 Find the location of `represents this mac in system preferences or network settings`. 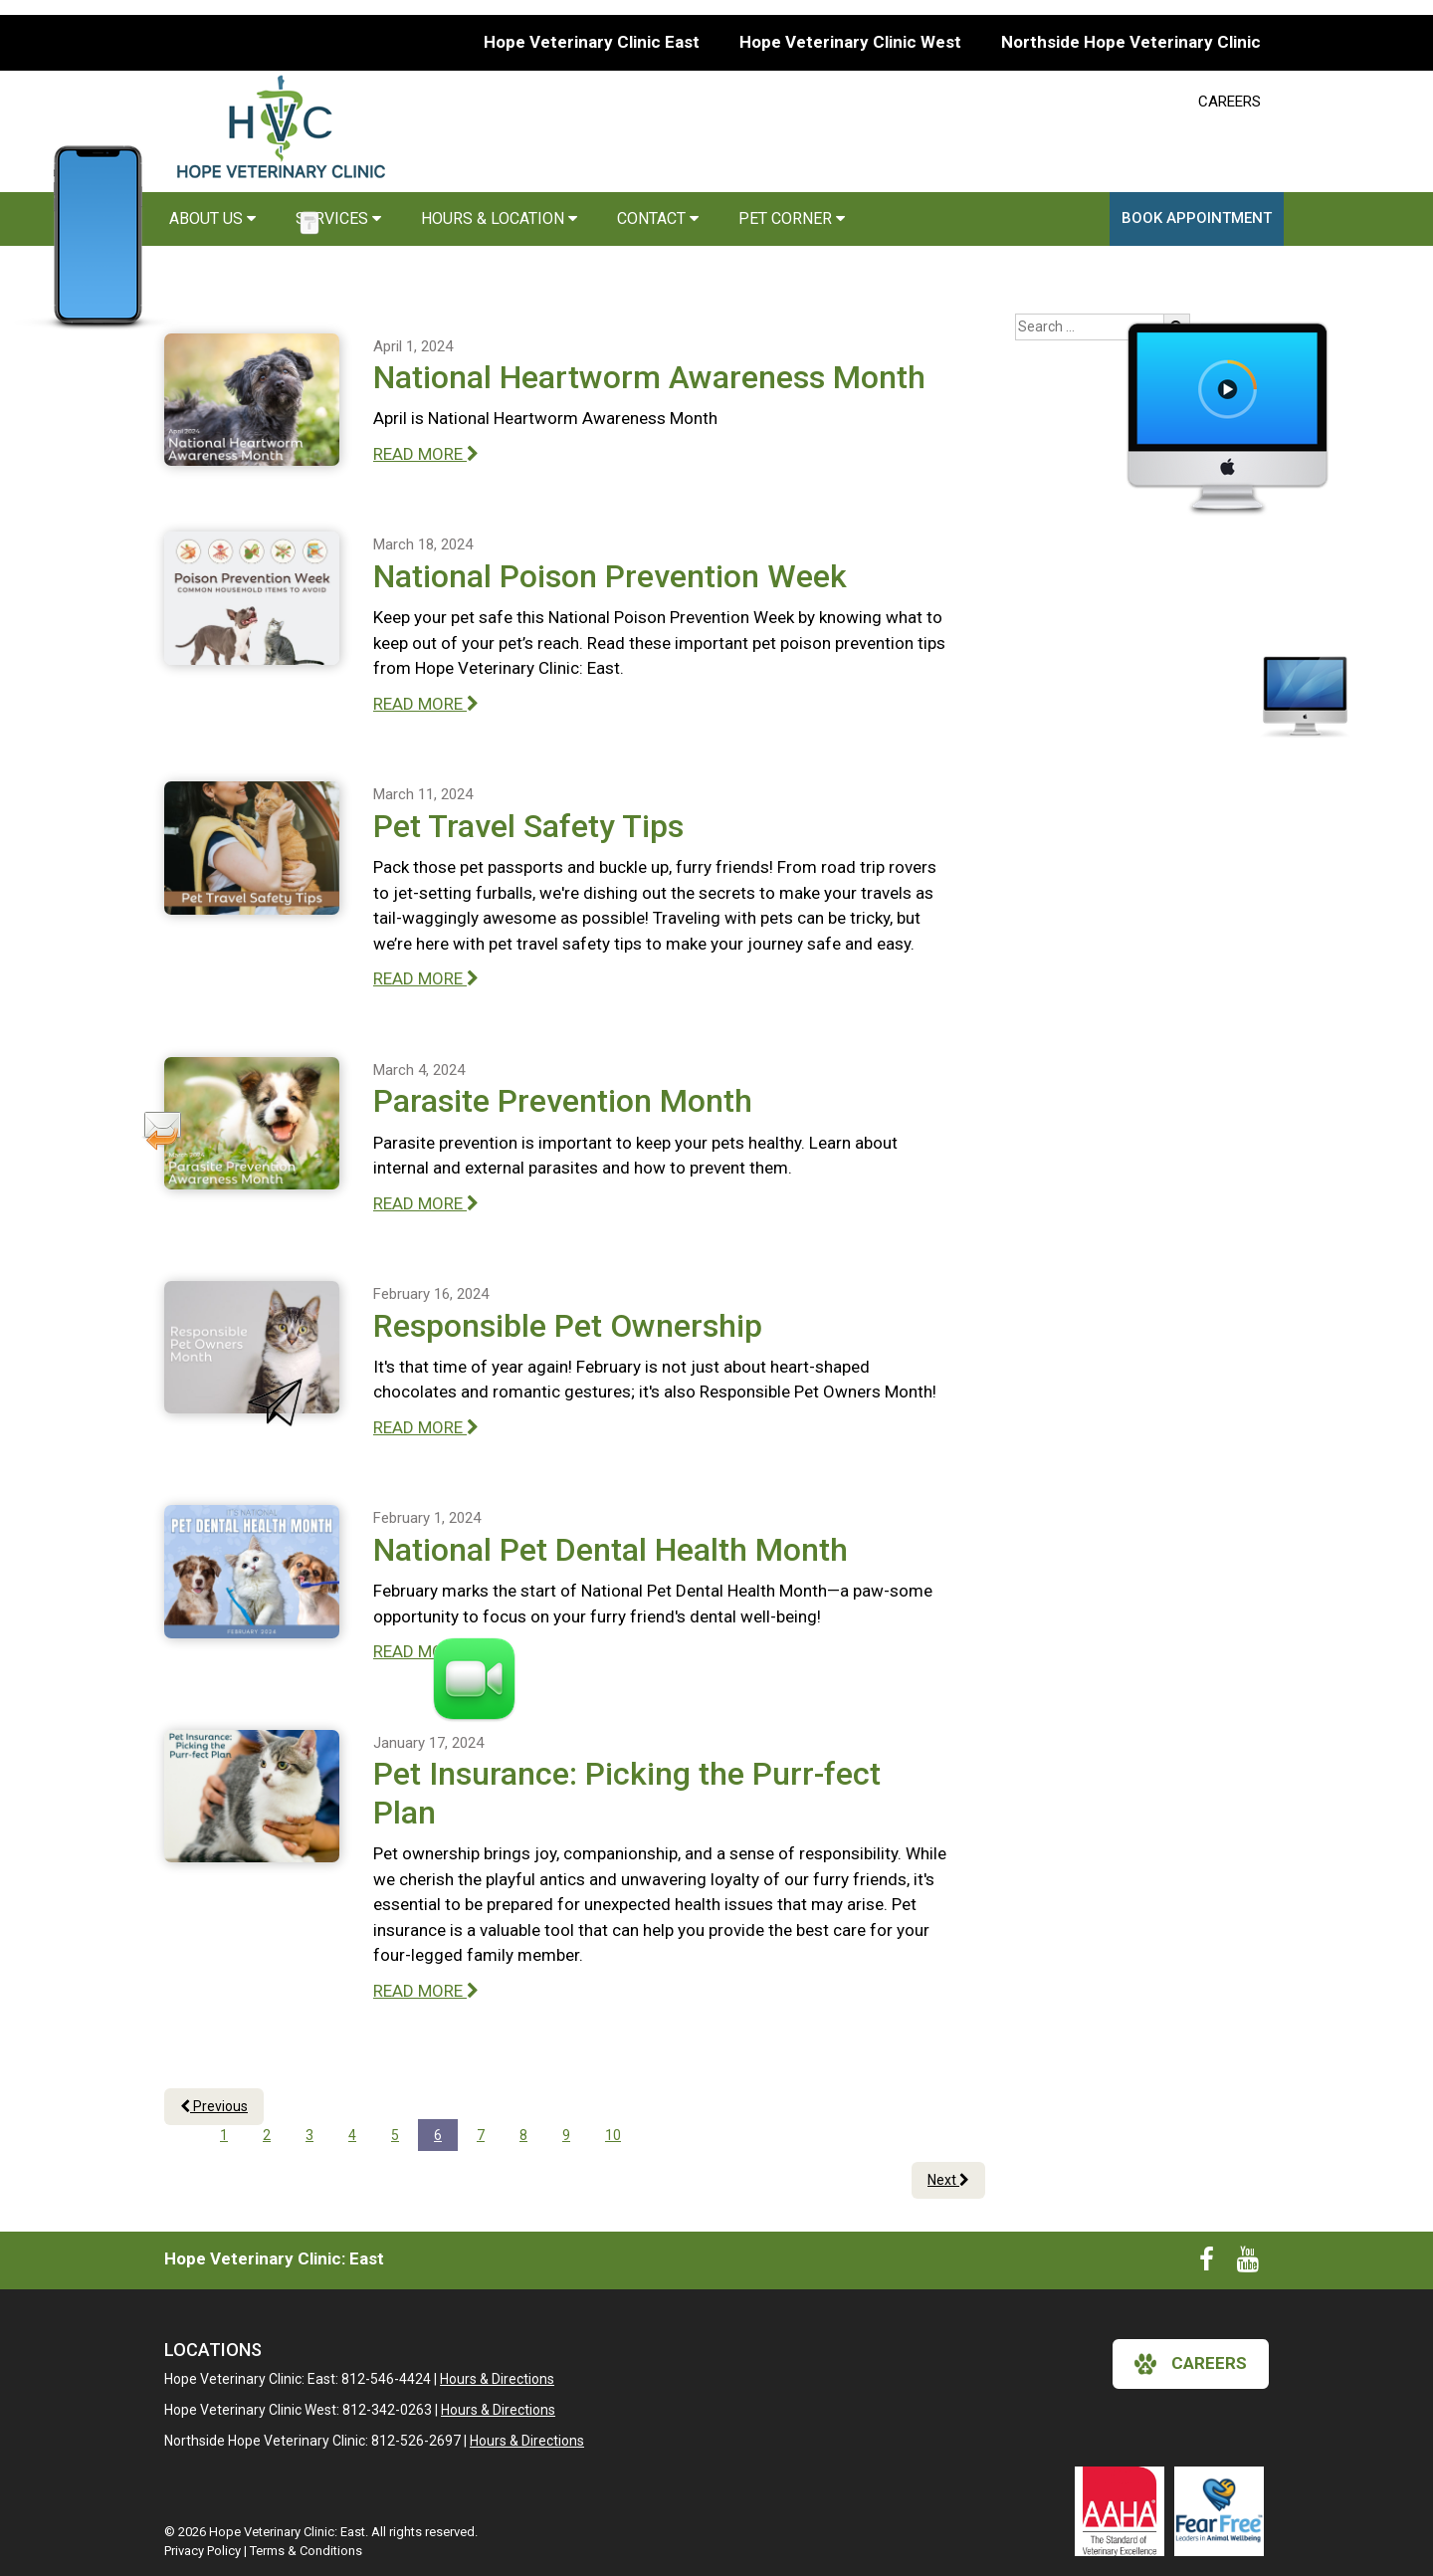

represents this mac in system preferences or network settings is located at coordinates (1305, 686).